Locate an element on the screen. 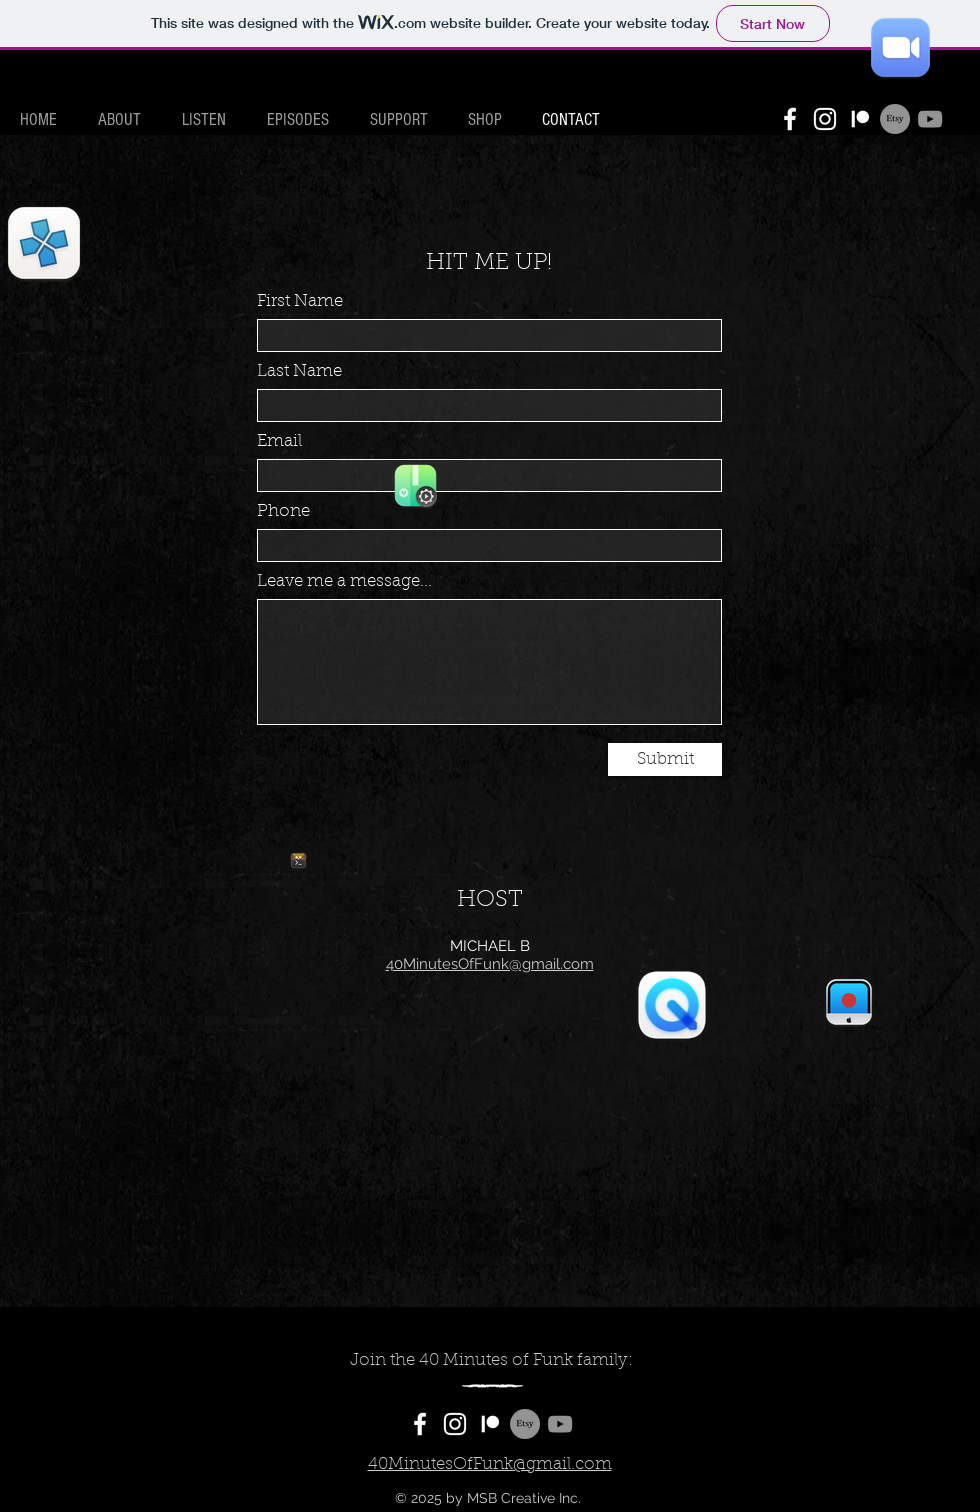 This screenshot has width=980, height=1512. open kitty terminal emulator is located at coordinates (298, 860).